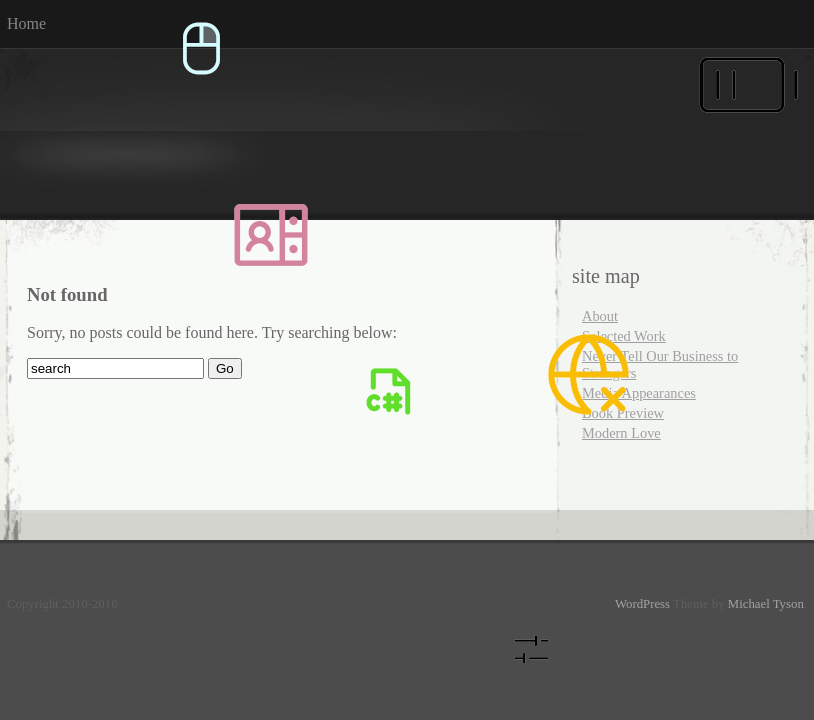  I want to click on open a C# source code file, so click(390, 391).